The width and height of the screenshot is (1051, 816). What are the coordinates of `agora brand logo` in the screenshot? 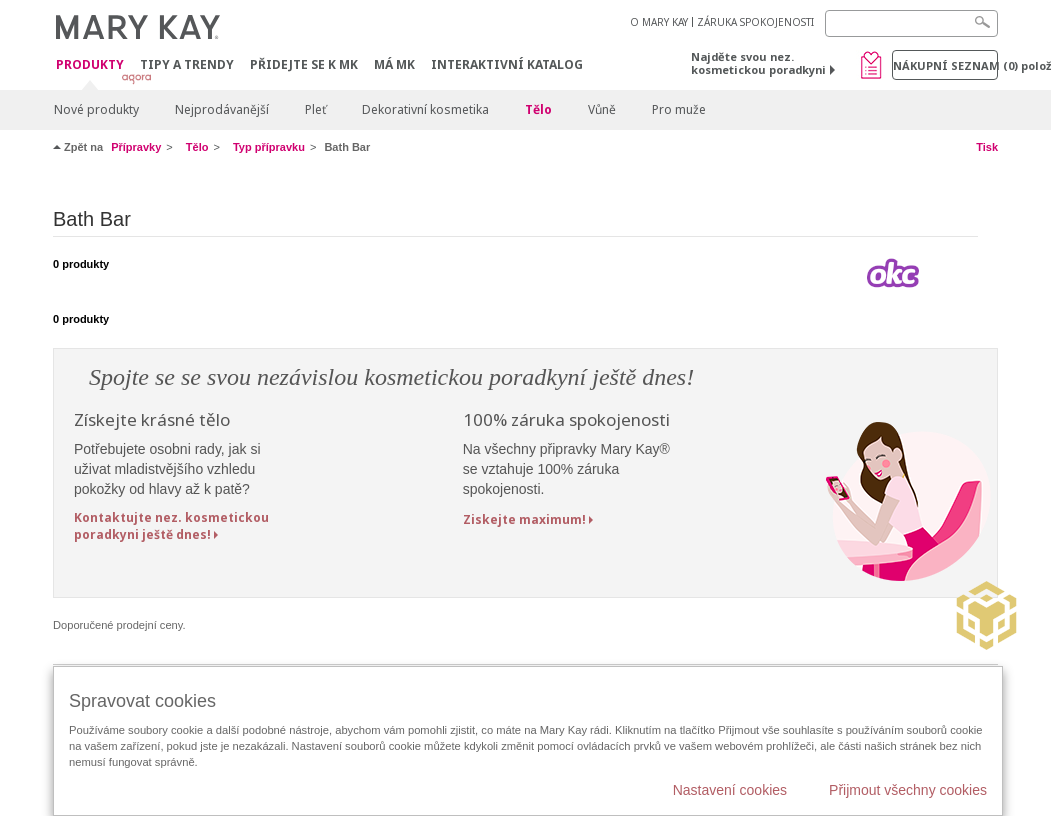 It's located at (136, 79).